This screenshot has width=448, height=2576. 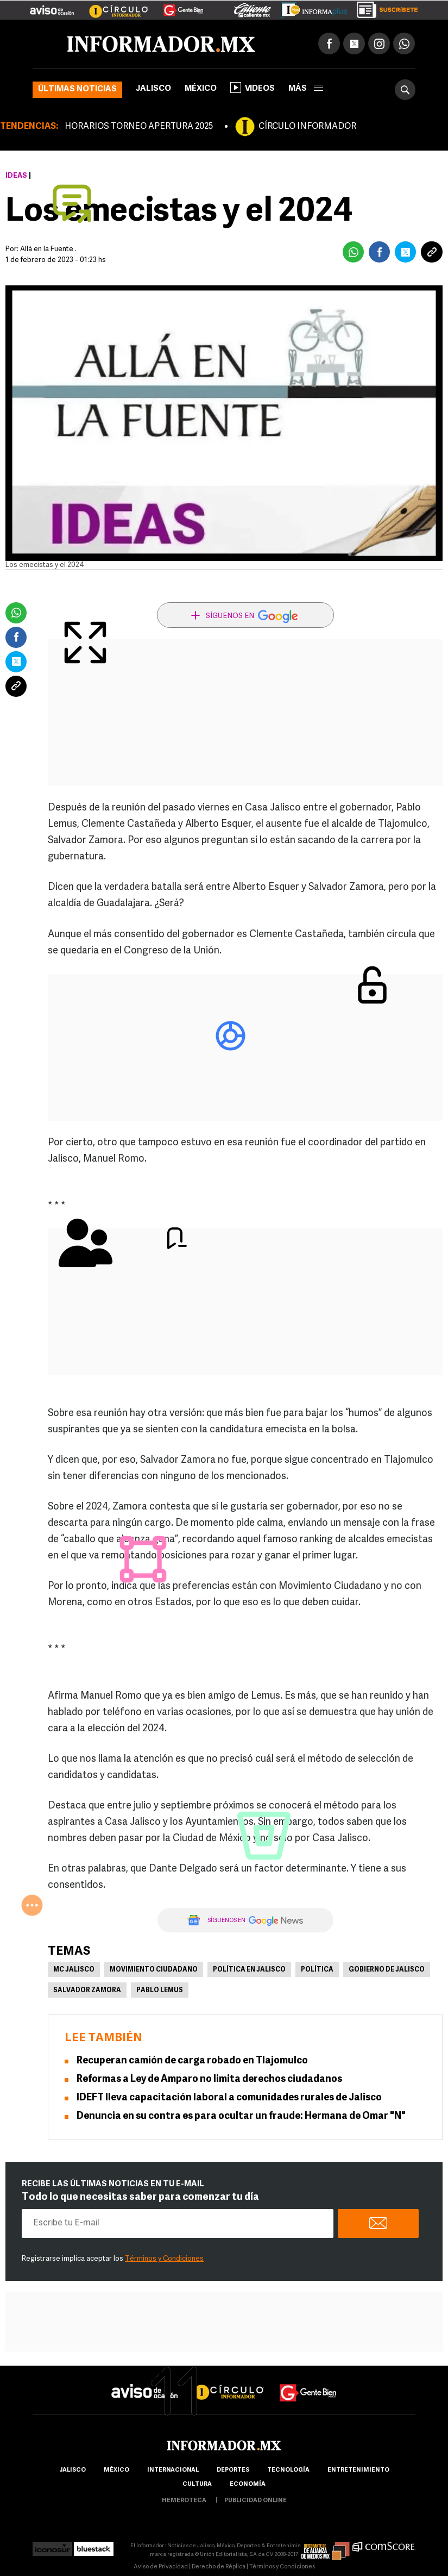 What do you see at coordinates (72, 202) in the screenshot?
I see `share a message or conversation` at bounding box center [72, 202].